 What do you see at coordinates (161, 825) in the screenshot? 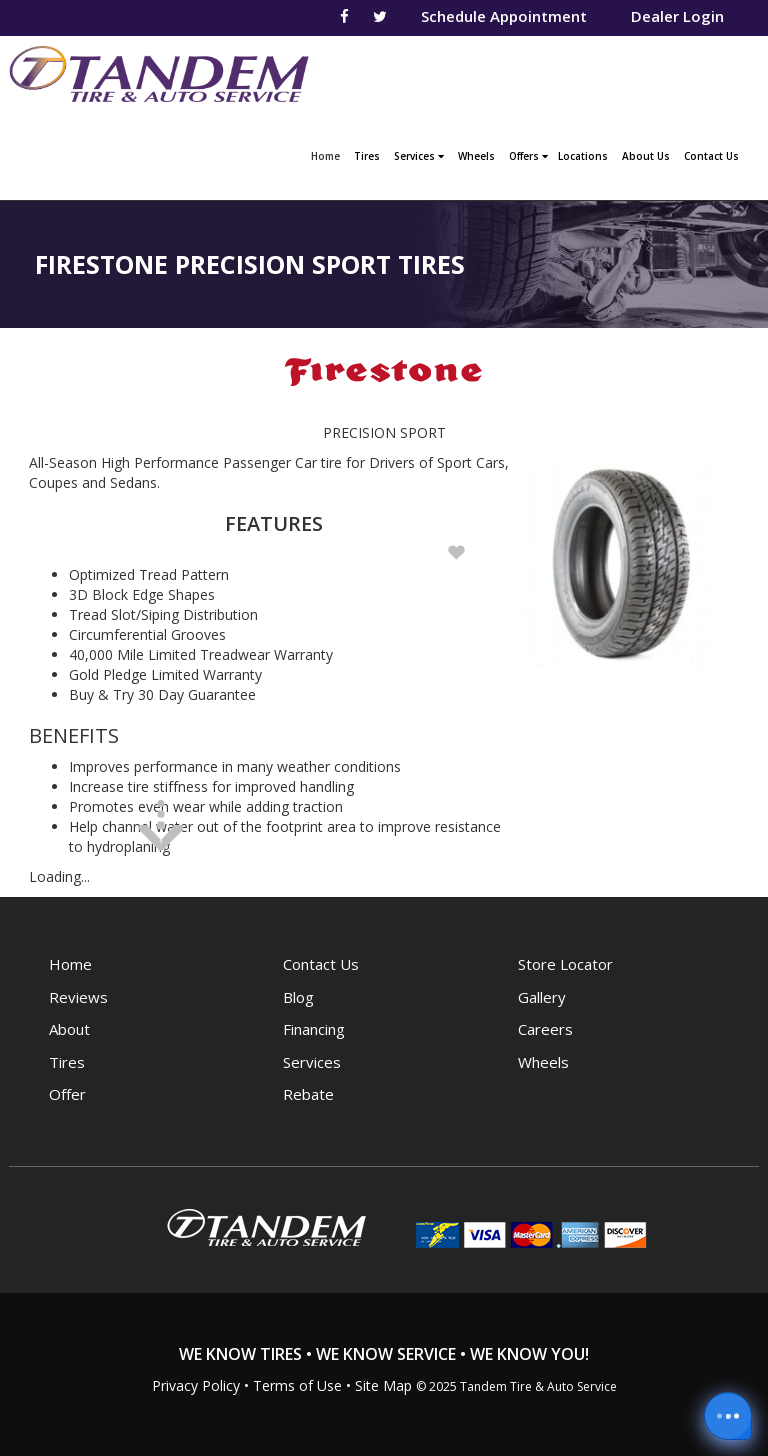
I see `open downloads folder` at bounding box center [161, 825].